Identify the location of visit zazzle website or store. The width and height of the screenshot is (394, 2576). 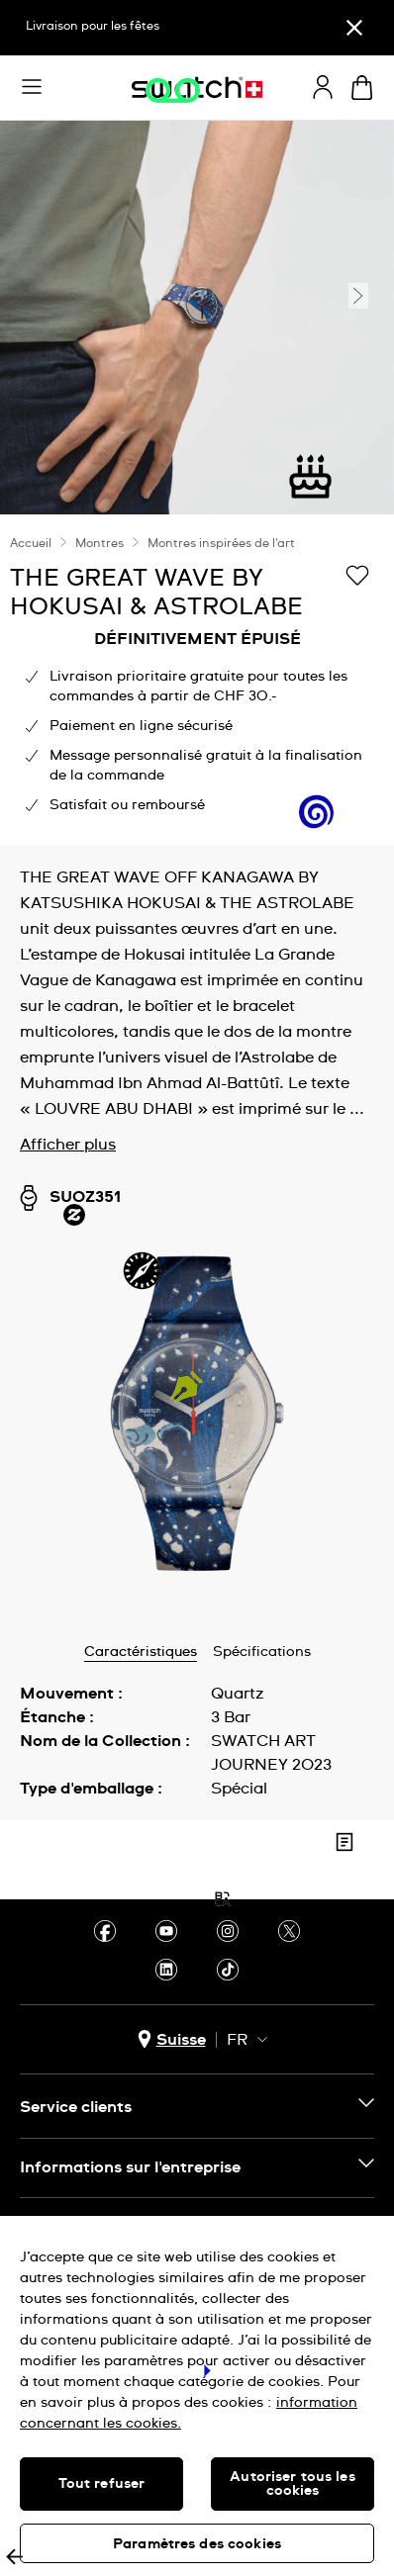
(74, 1215).